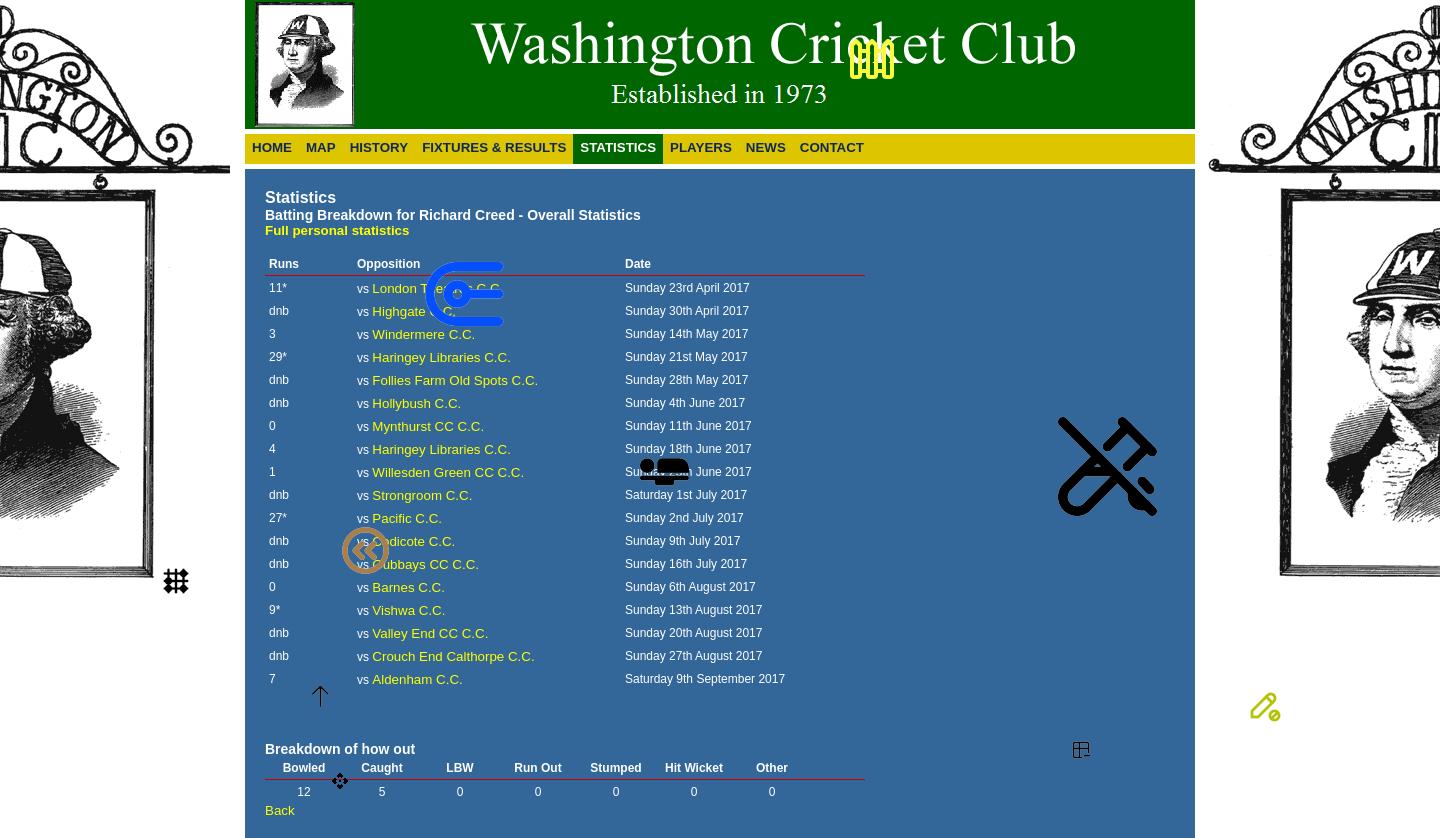 The height and width of the screenshot is (838, 1440). What do you see at coordinates (365, 550) in the screenshot?
I see `go back to the beginning` at bounding box center [365, 550].